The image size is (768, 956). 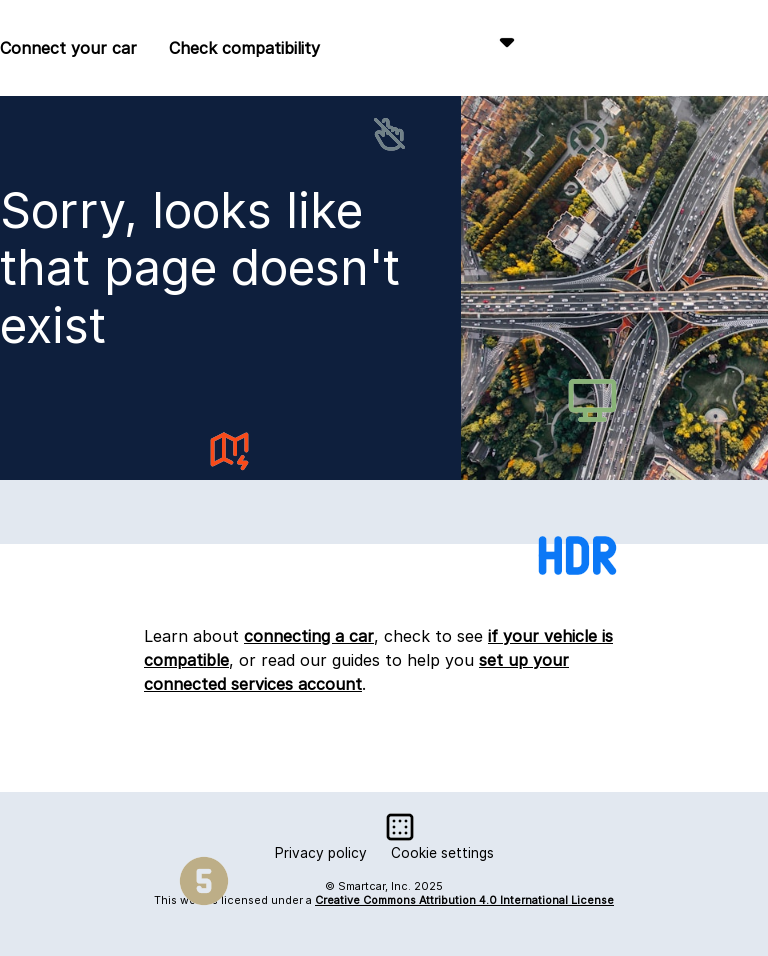 What do you see at coordinates (229, 449) in the screenshot?
I see `find nearby charging stations` at bounding box center [229, 449].